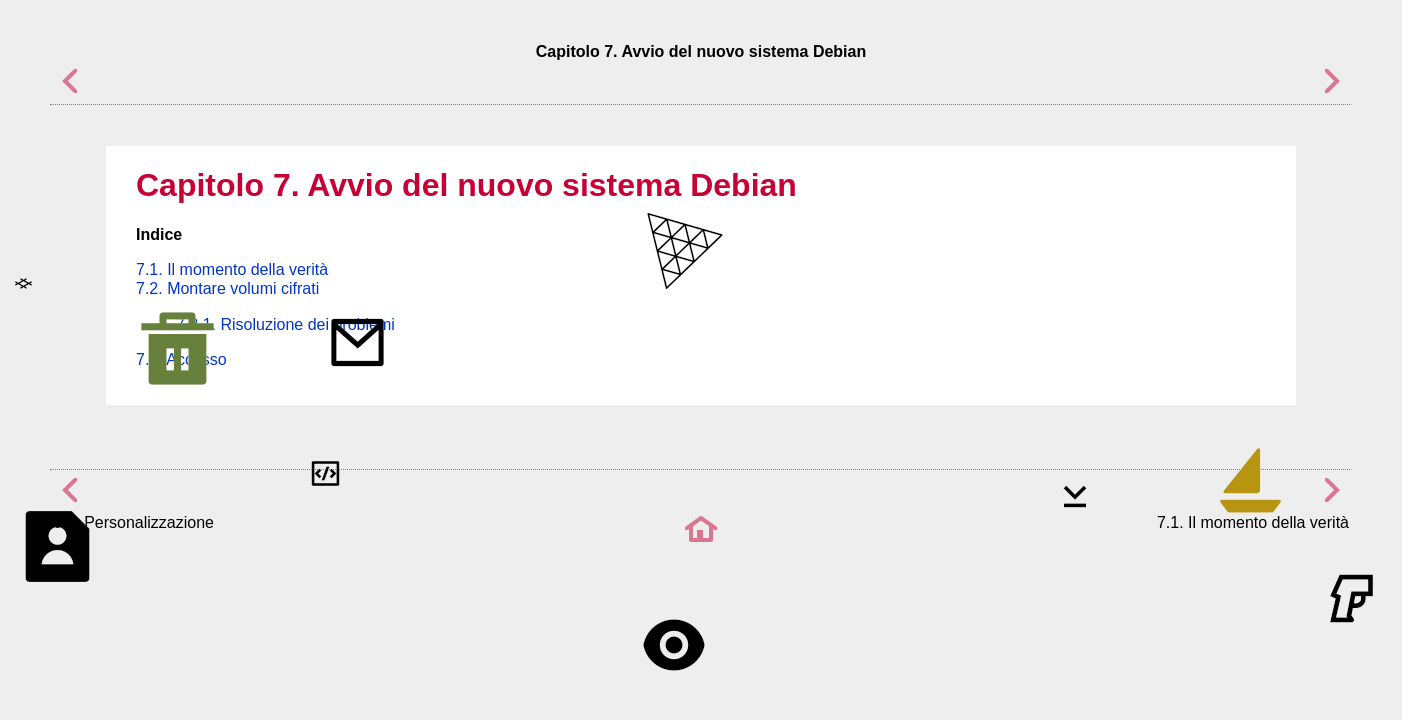 This screenshot has height=720, width=1402. What do you see at coordinates (357, 342) in the screenshot?
I see `open your email inbox` at bounding box center [357, 342].